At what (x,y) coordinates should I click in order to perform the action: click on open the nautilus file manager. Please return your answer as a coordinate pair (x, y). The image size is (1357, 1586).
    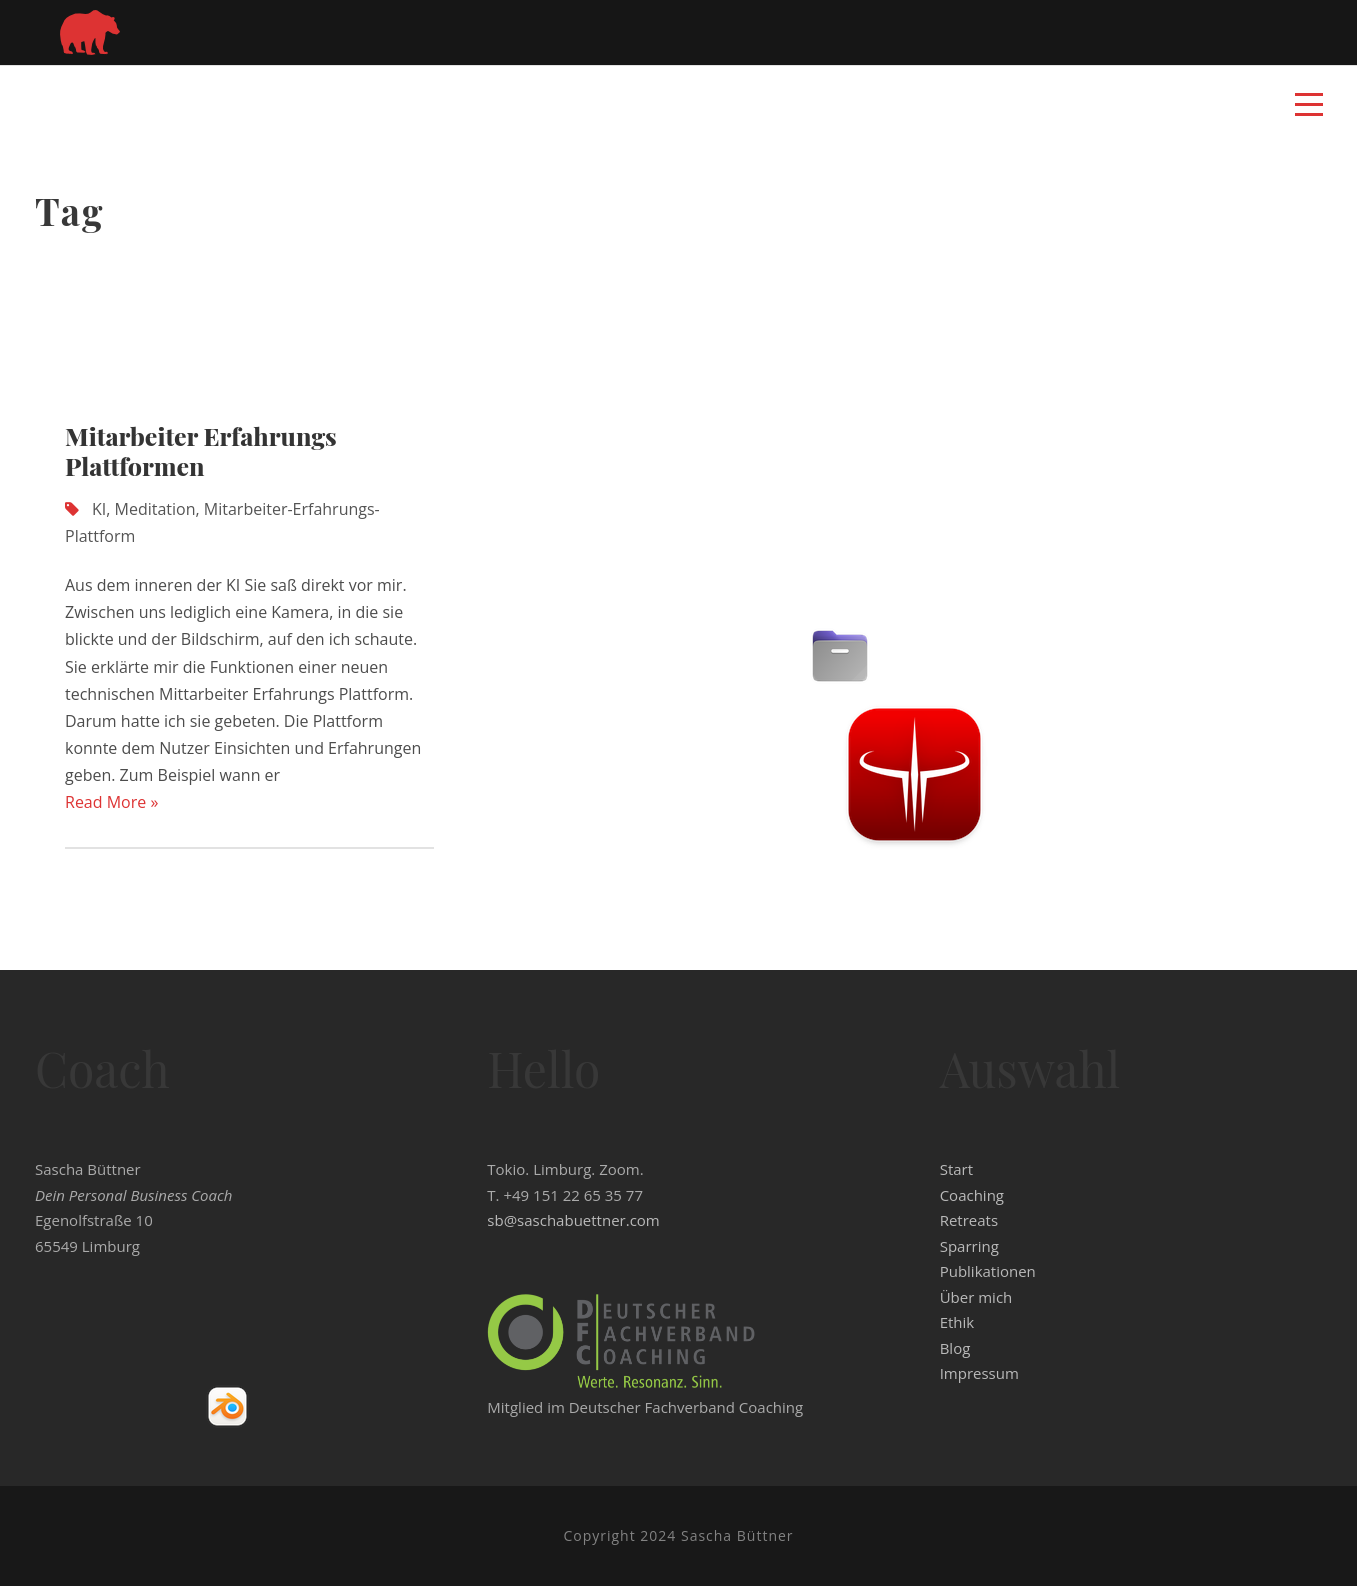
    Looking at the image, I should click on (840, 656).